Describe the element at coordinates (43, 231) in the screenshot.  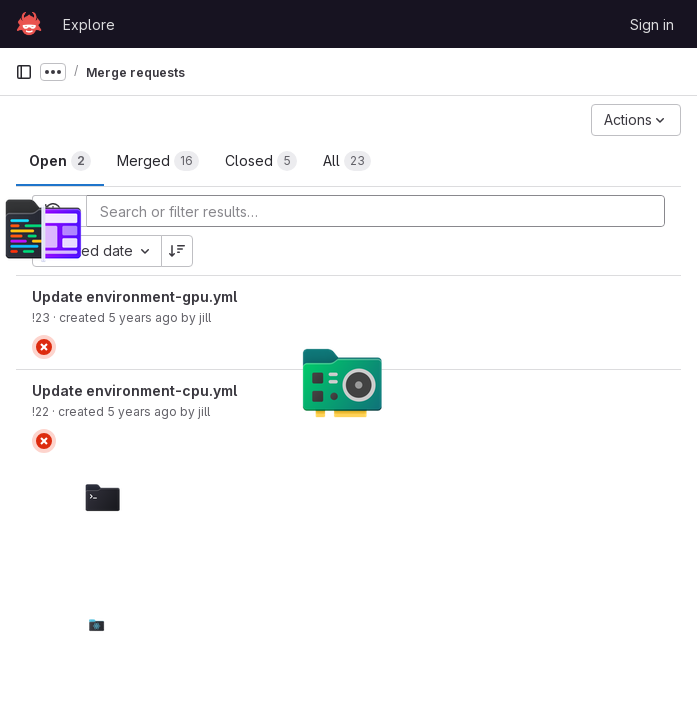
I see `open programming projects folder` at that location.